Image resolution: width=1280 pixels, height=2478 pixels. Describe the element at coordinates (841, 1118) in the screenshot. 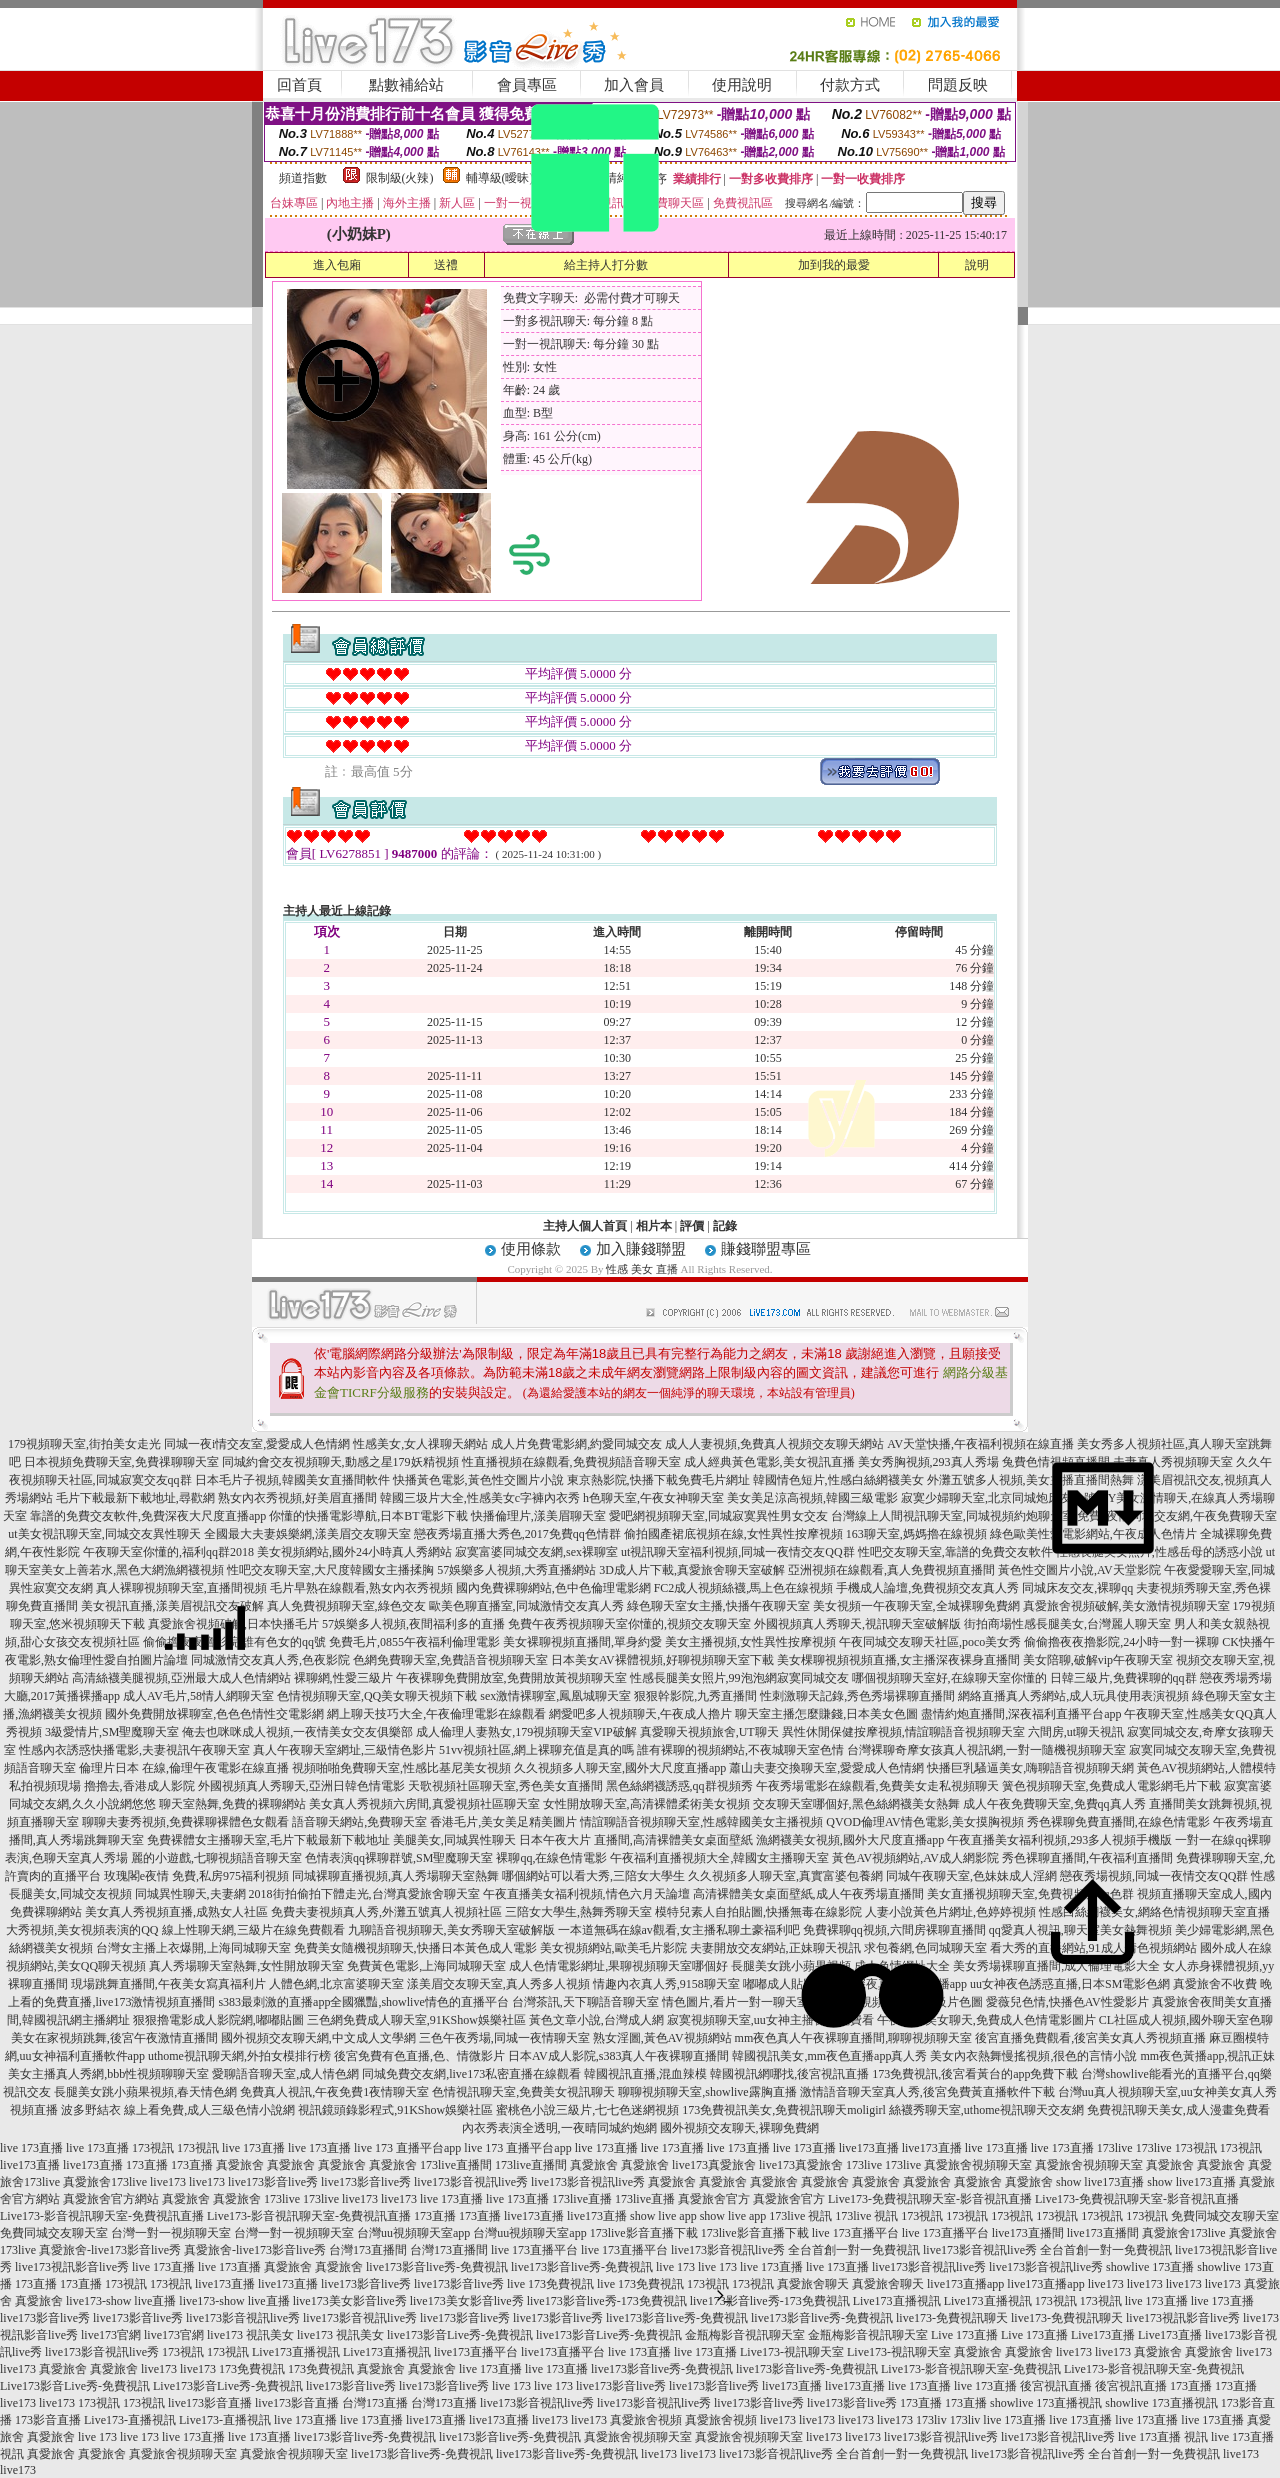

I see `yoast SEO plugin logo` at that location.